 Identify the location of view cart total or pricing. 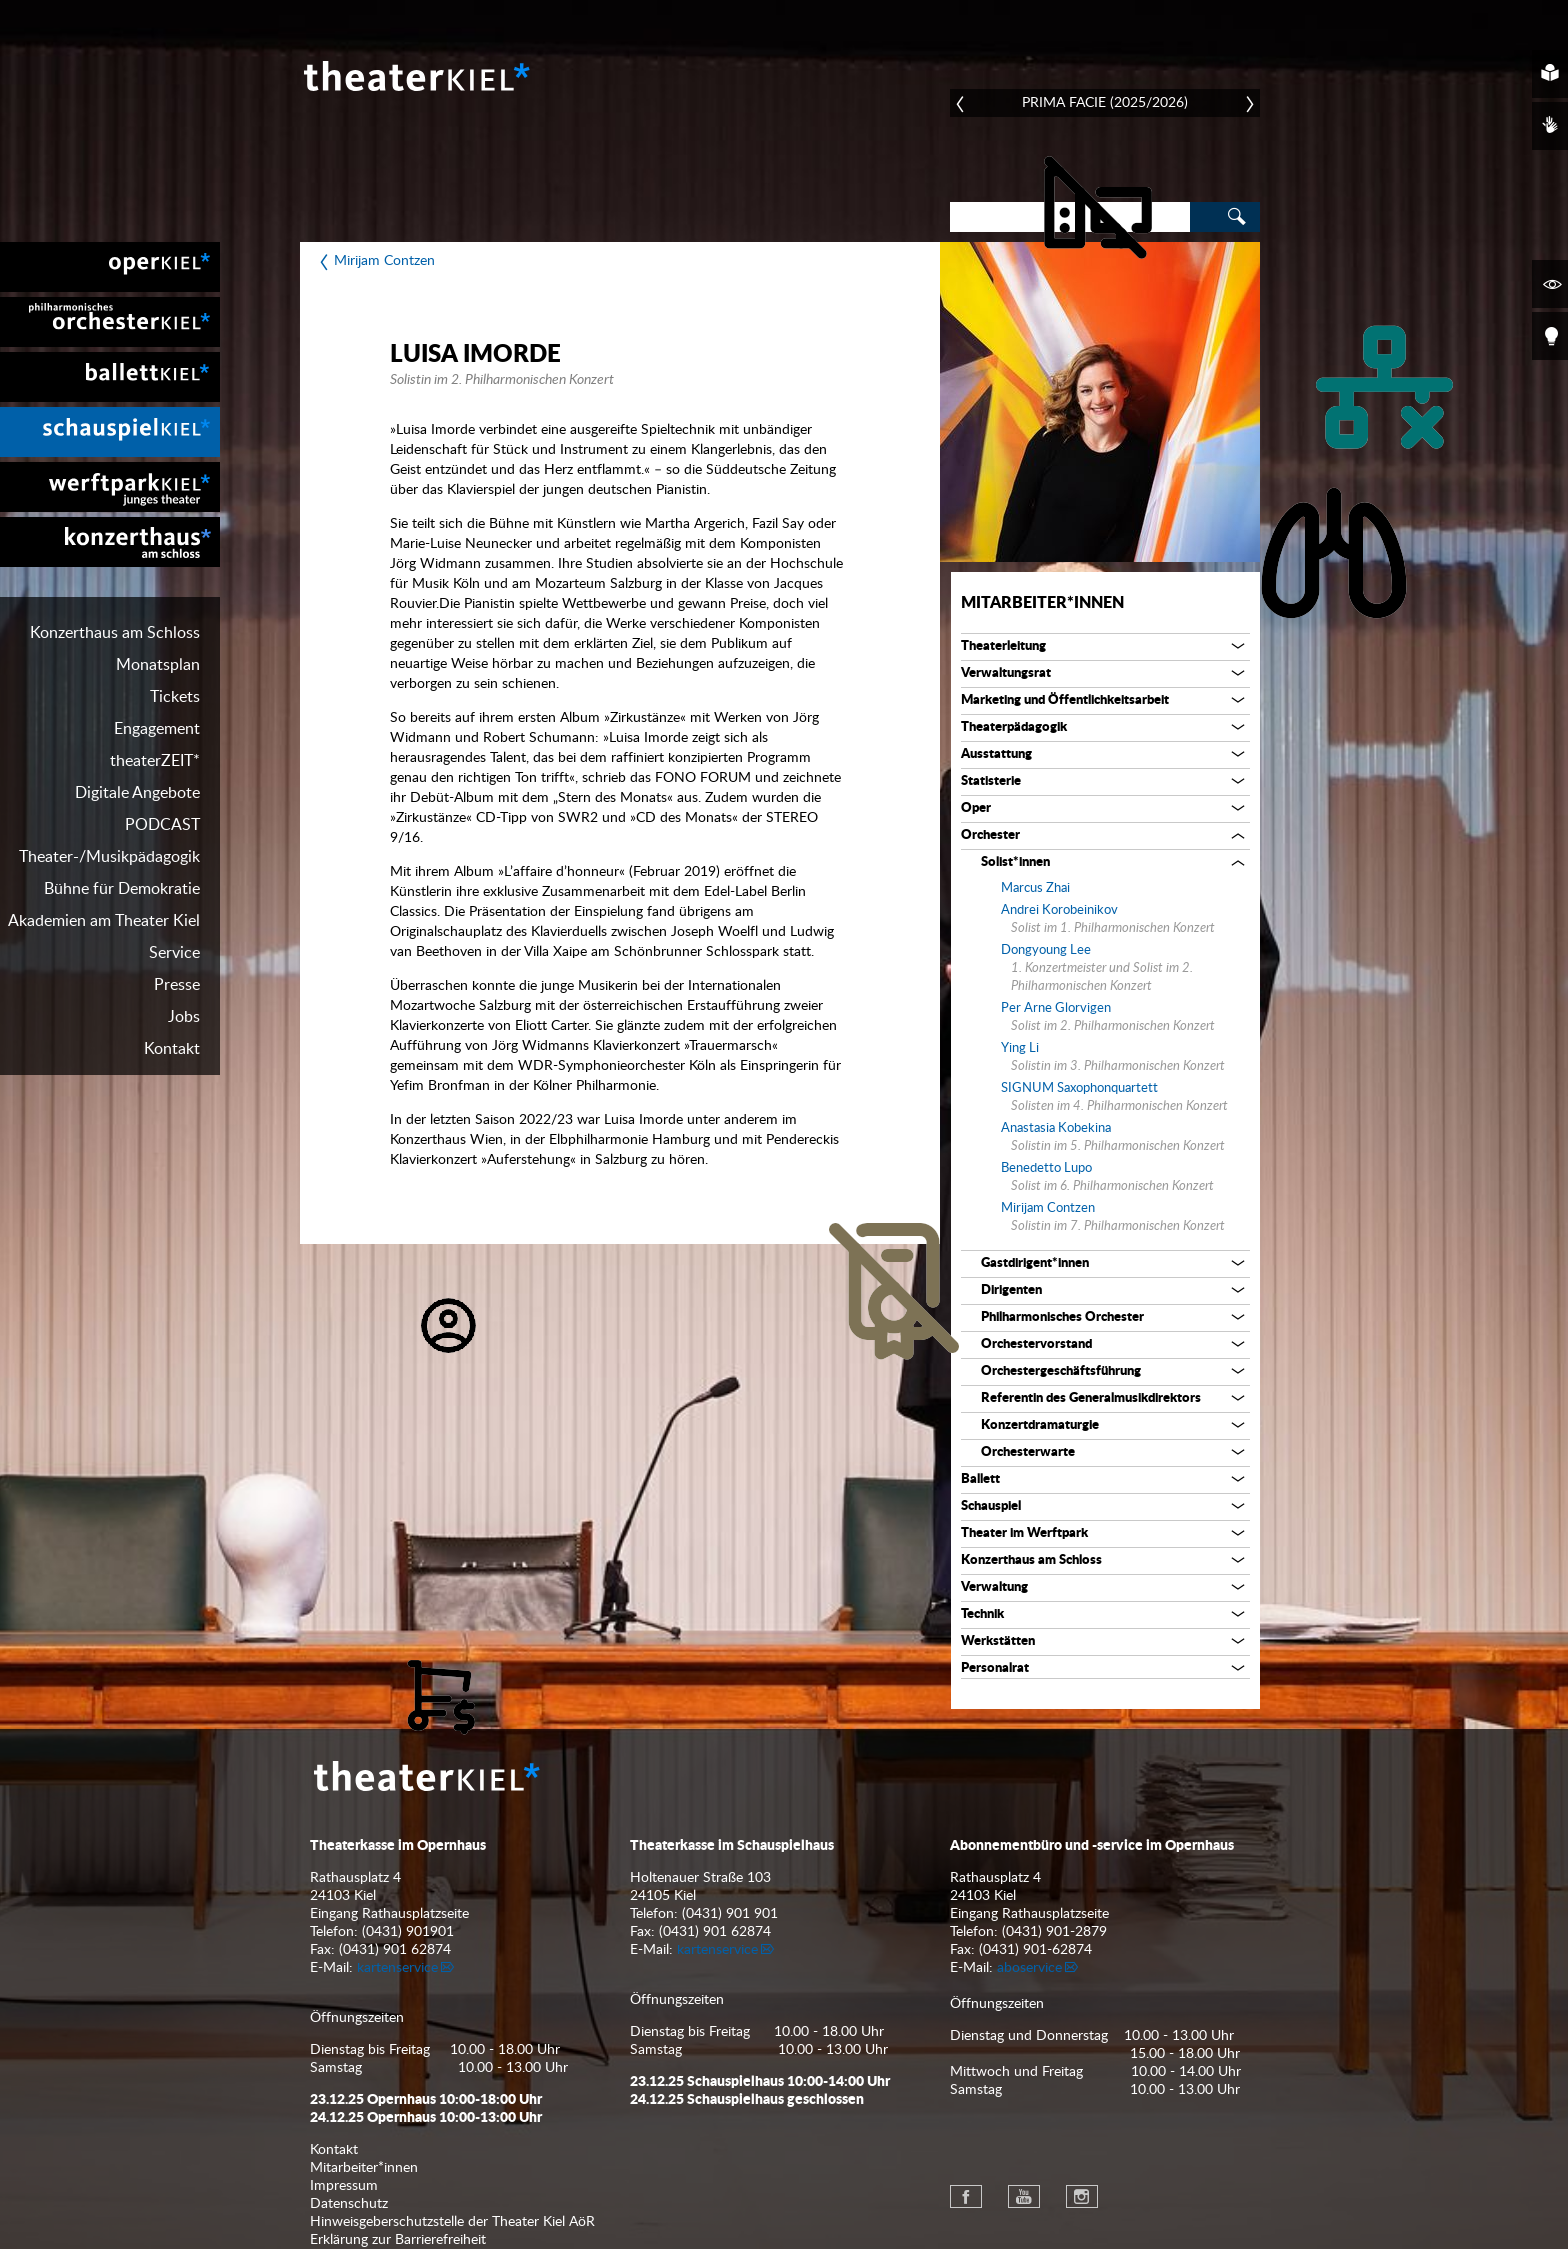
(439, 1695).